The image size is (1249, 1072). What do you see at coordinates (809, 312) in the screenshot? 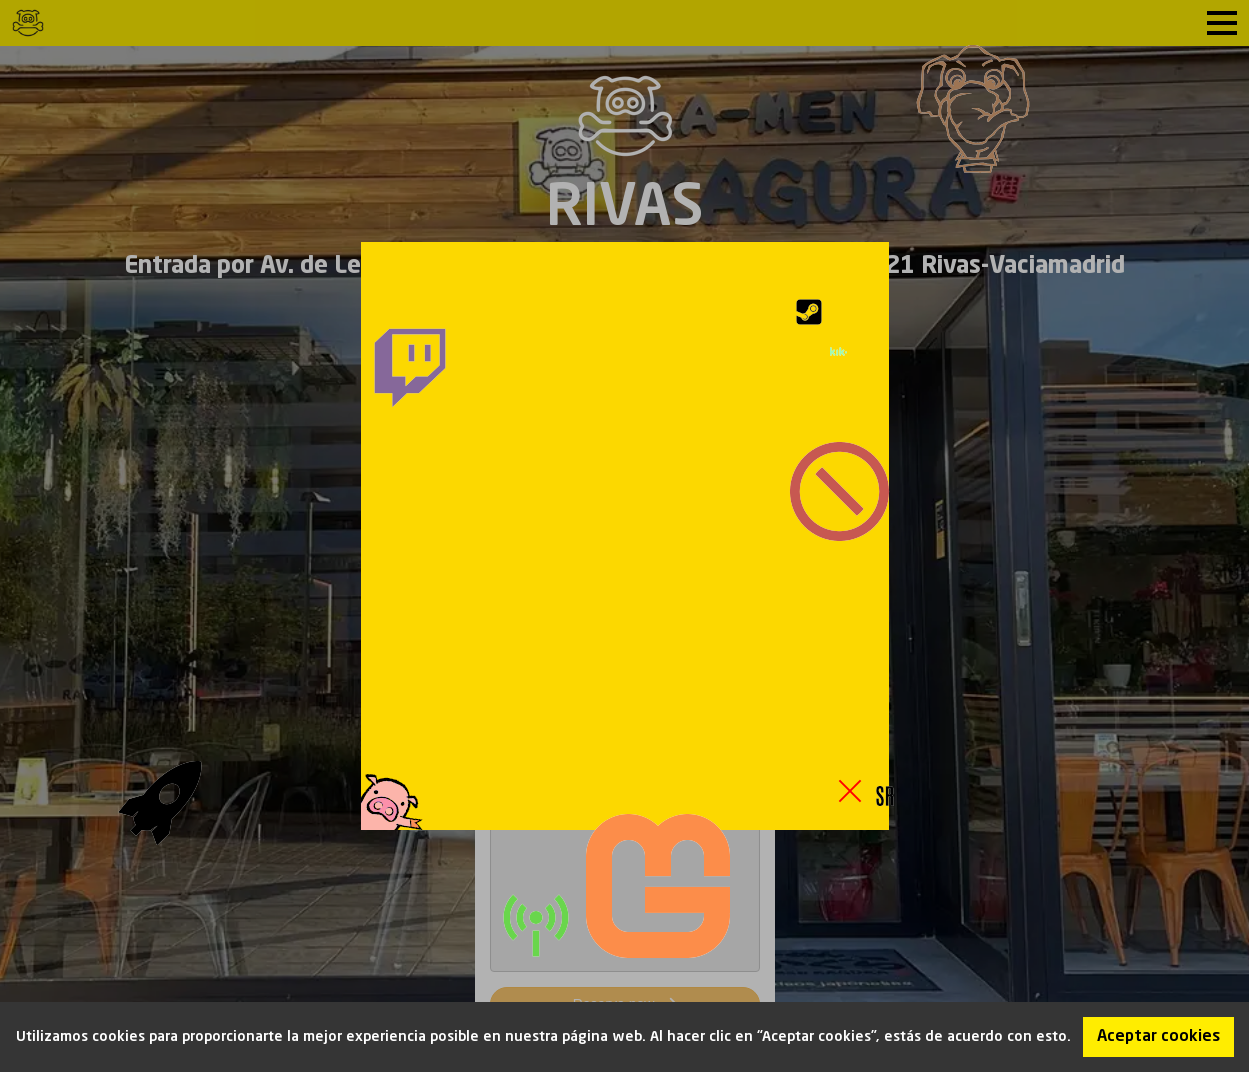
I see `open steam gaming platform` at bounding box center [809, 312].